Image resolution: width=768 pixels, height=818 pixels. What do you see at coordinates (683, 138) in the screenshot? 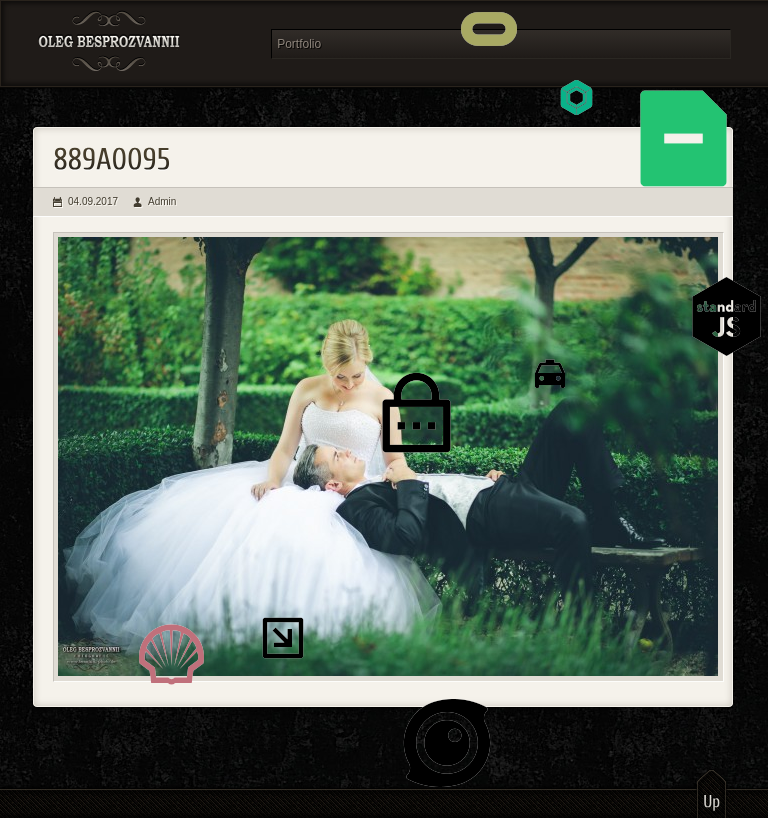
I see `reduce or compress file size` at bounding box center [683, 138].